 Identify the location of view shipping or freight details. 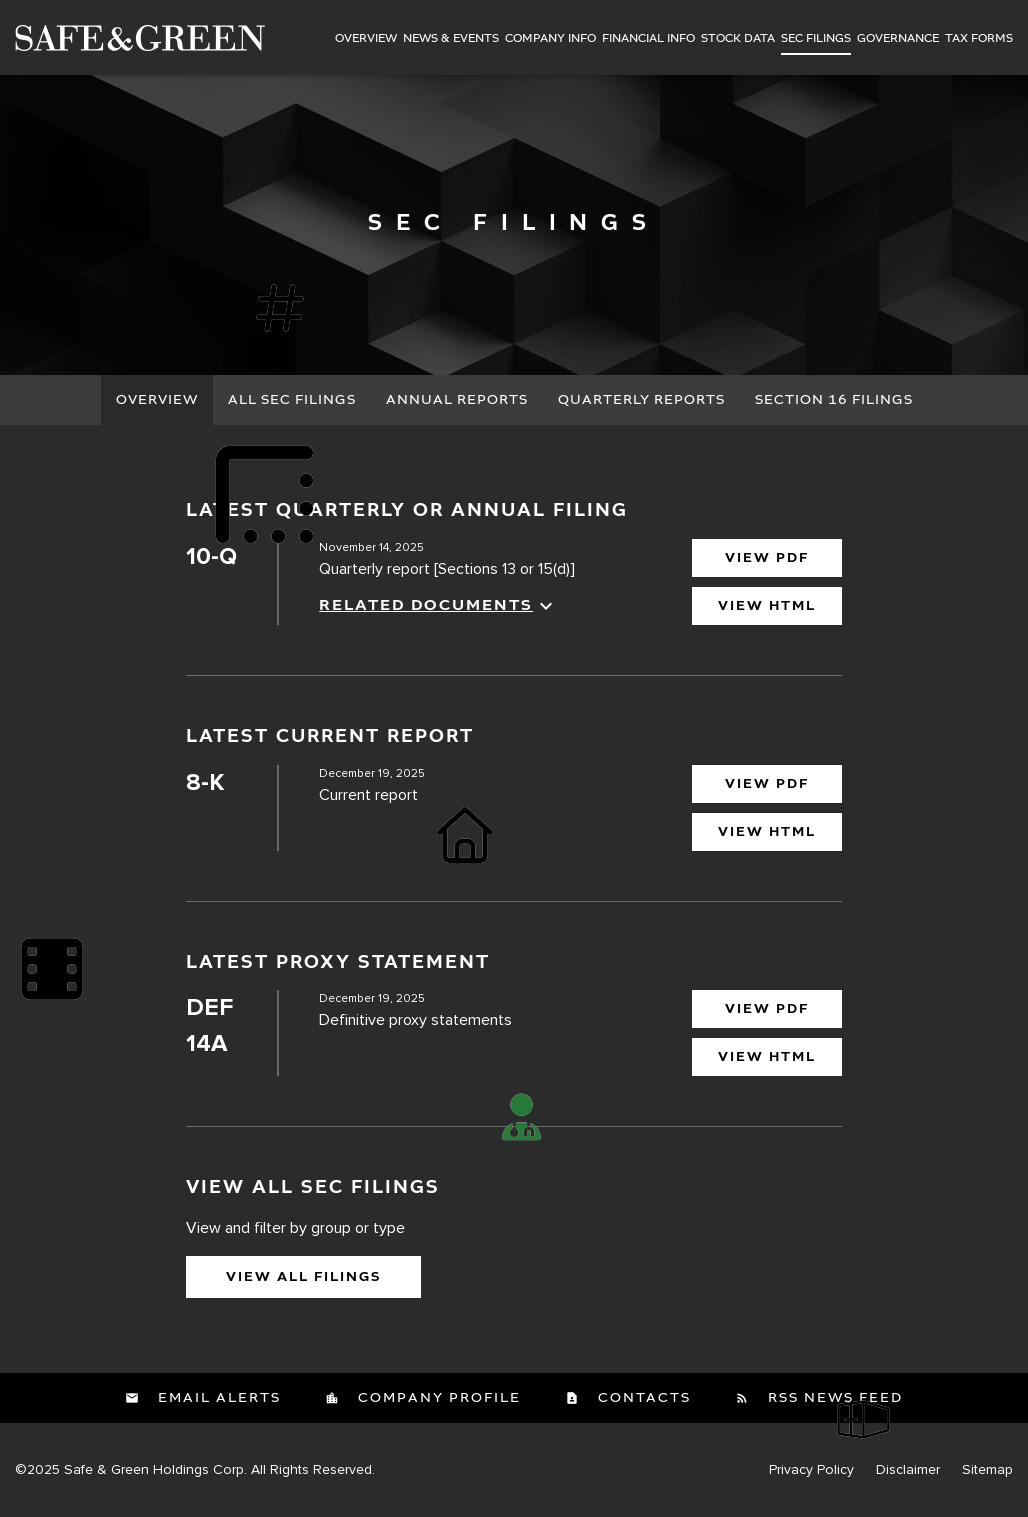
(863, 1419).